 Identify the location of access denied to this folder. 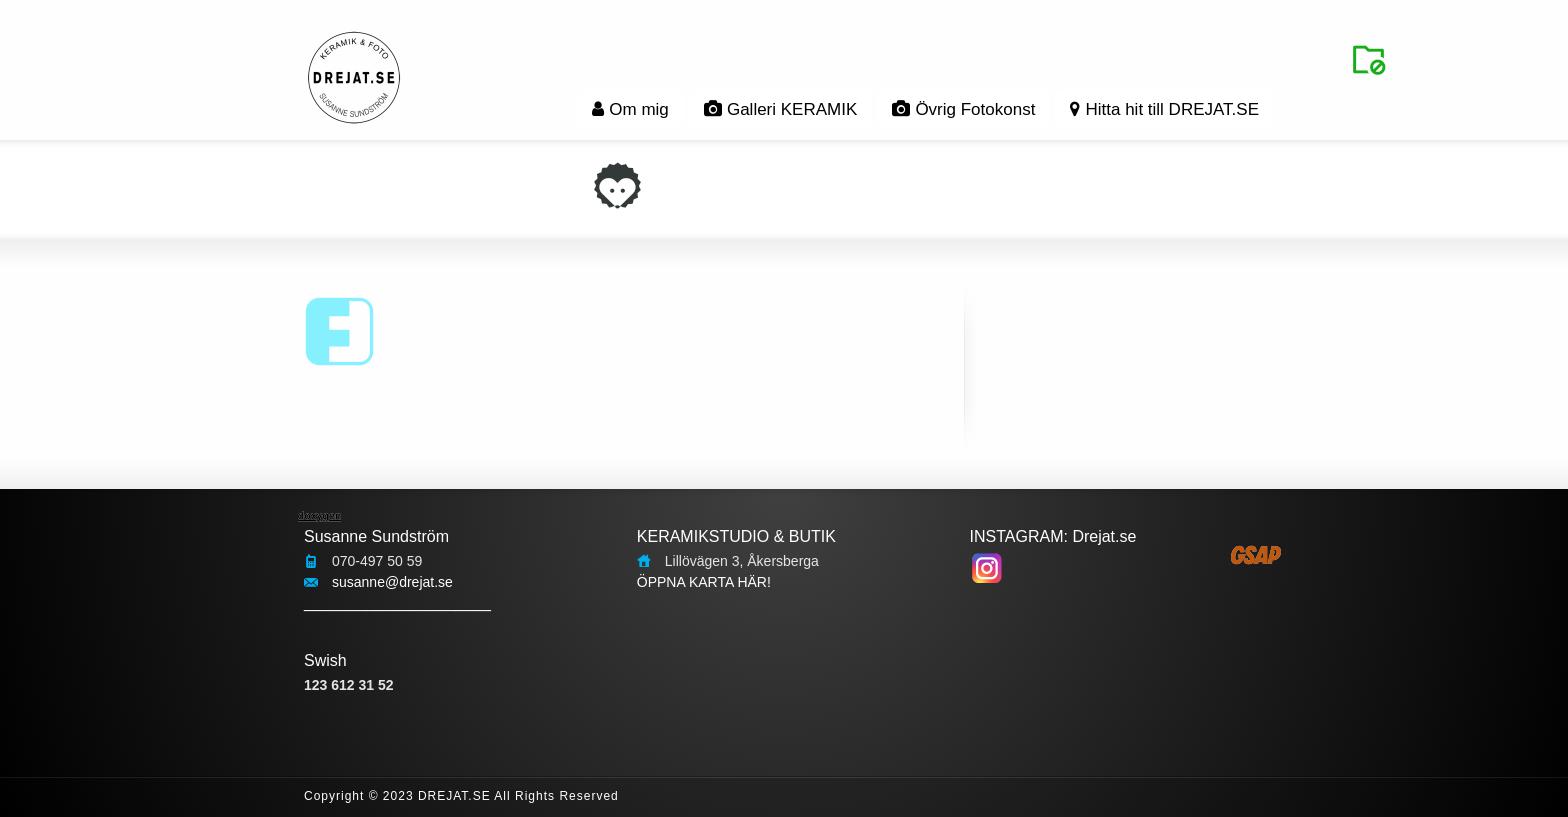
(1368, 59).